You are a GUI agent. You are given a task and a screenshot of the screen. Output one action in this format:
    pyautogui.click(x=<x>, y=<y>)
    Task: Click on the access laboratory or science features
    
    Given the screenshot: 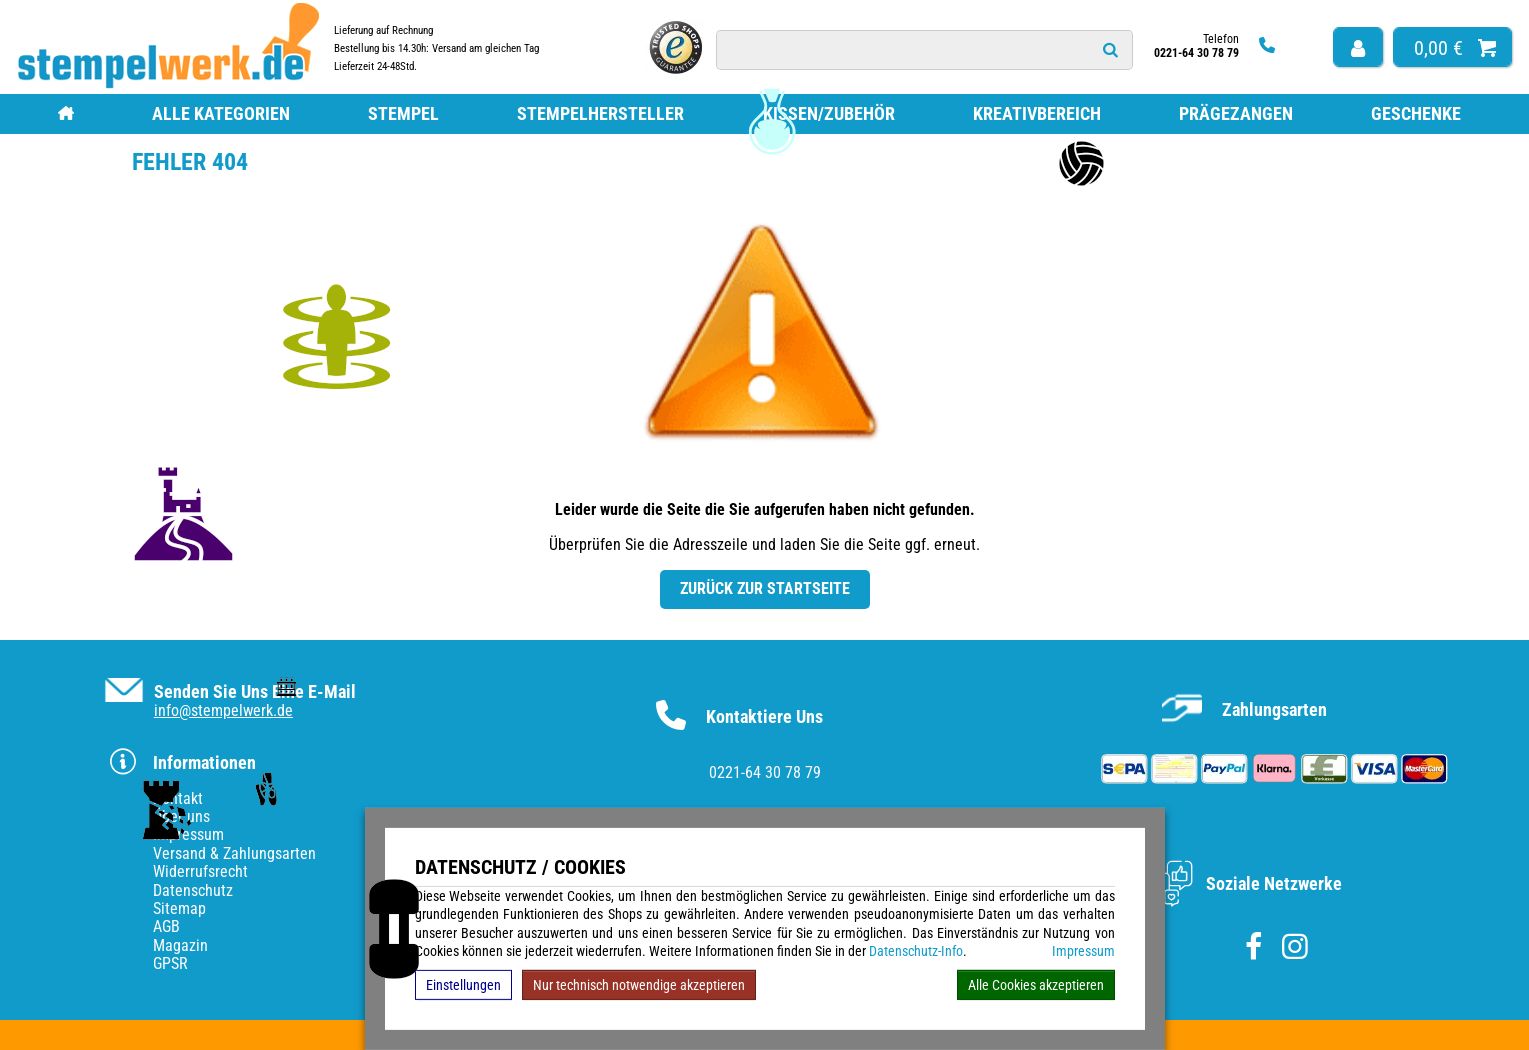 What is the action you would take?
    pyautogui.click(x=286, y=686)
    